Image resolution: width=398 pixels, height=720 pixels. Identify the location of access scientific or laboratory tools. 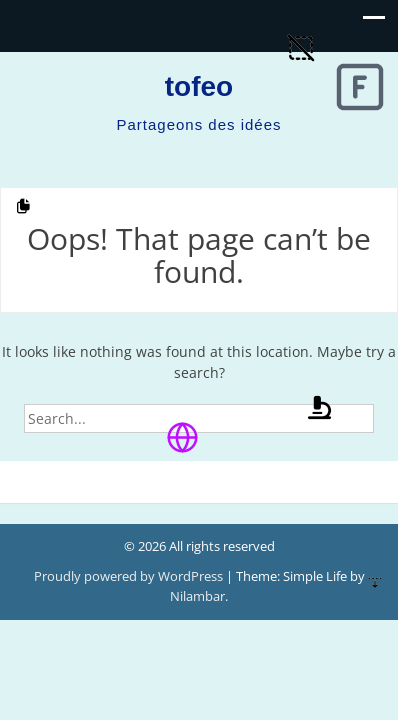
(319, 407).